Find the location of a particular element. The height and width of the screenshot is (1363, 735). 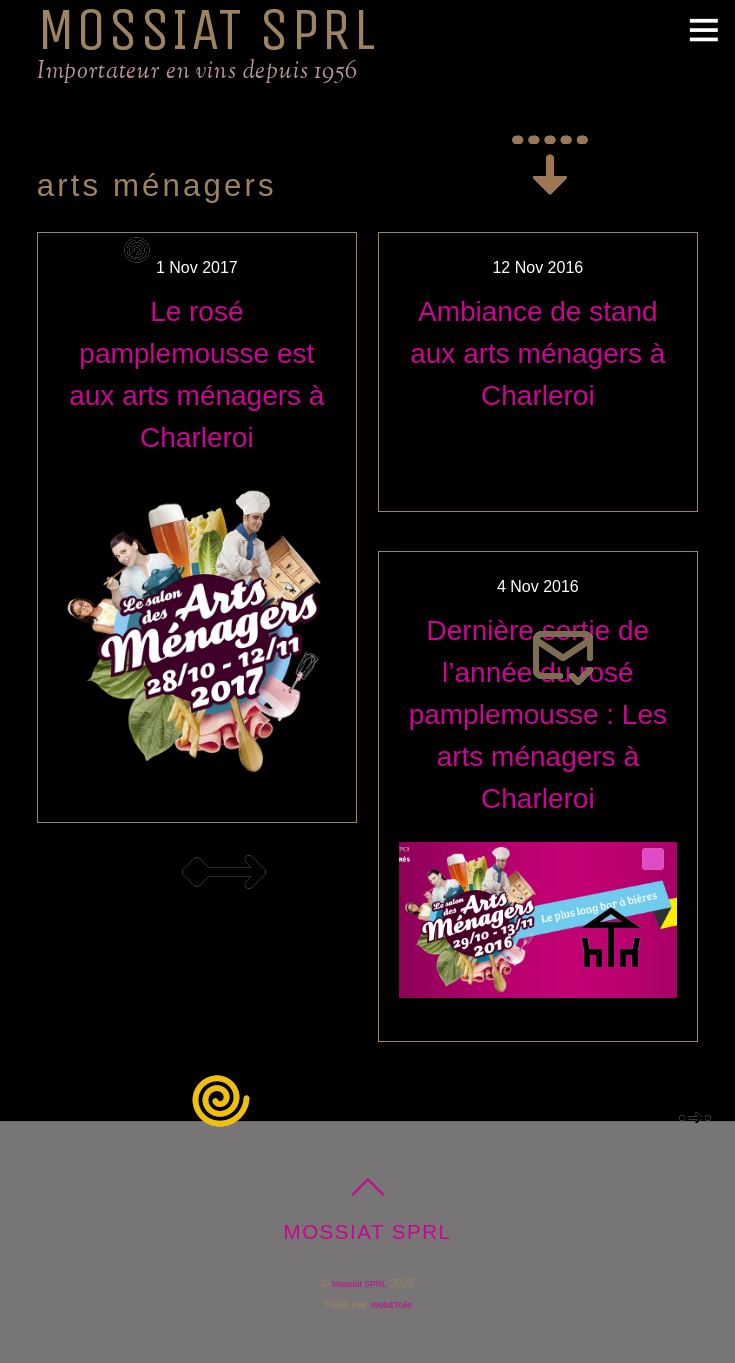

stop or halt media playback is located at coordinates (653, 859).